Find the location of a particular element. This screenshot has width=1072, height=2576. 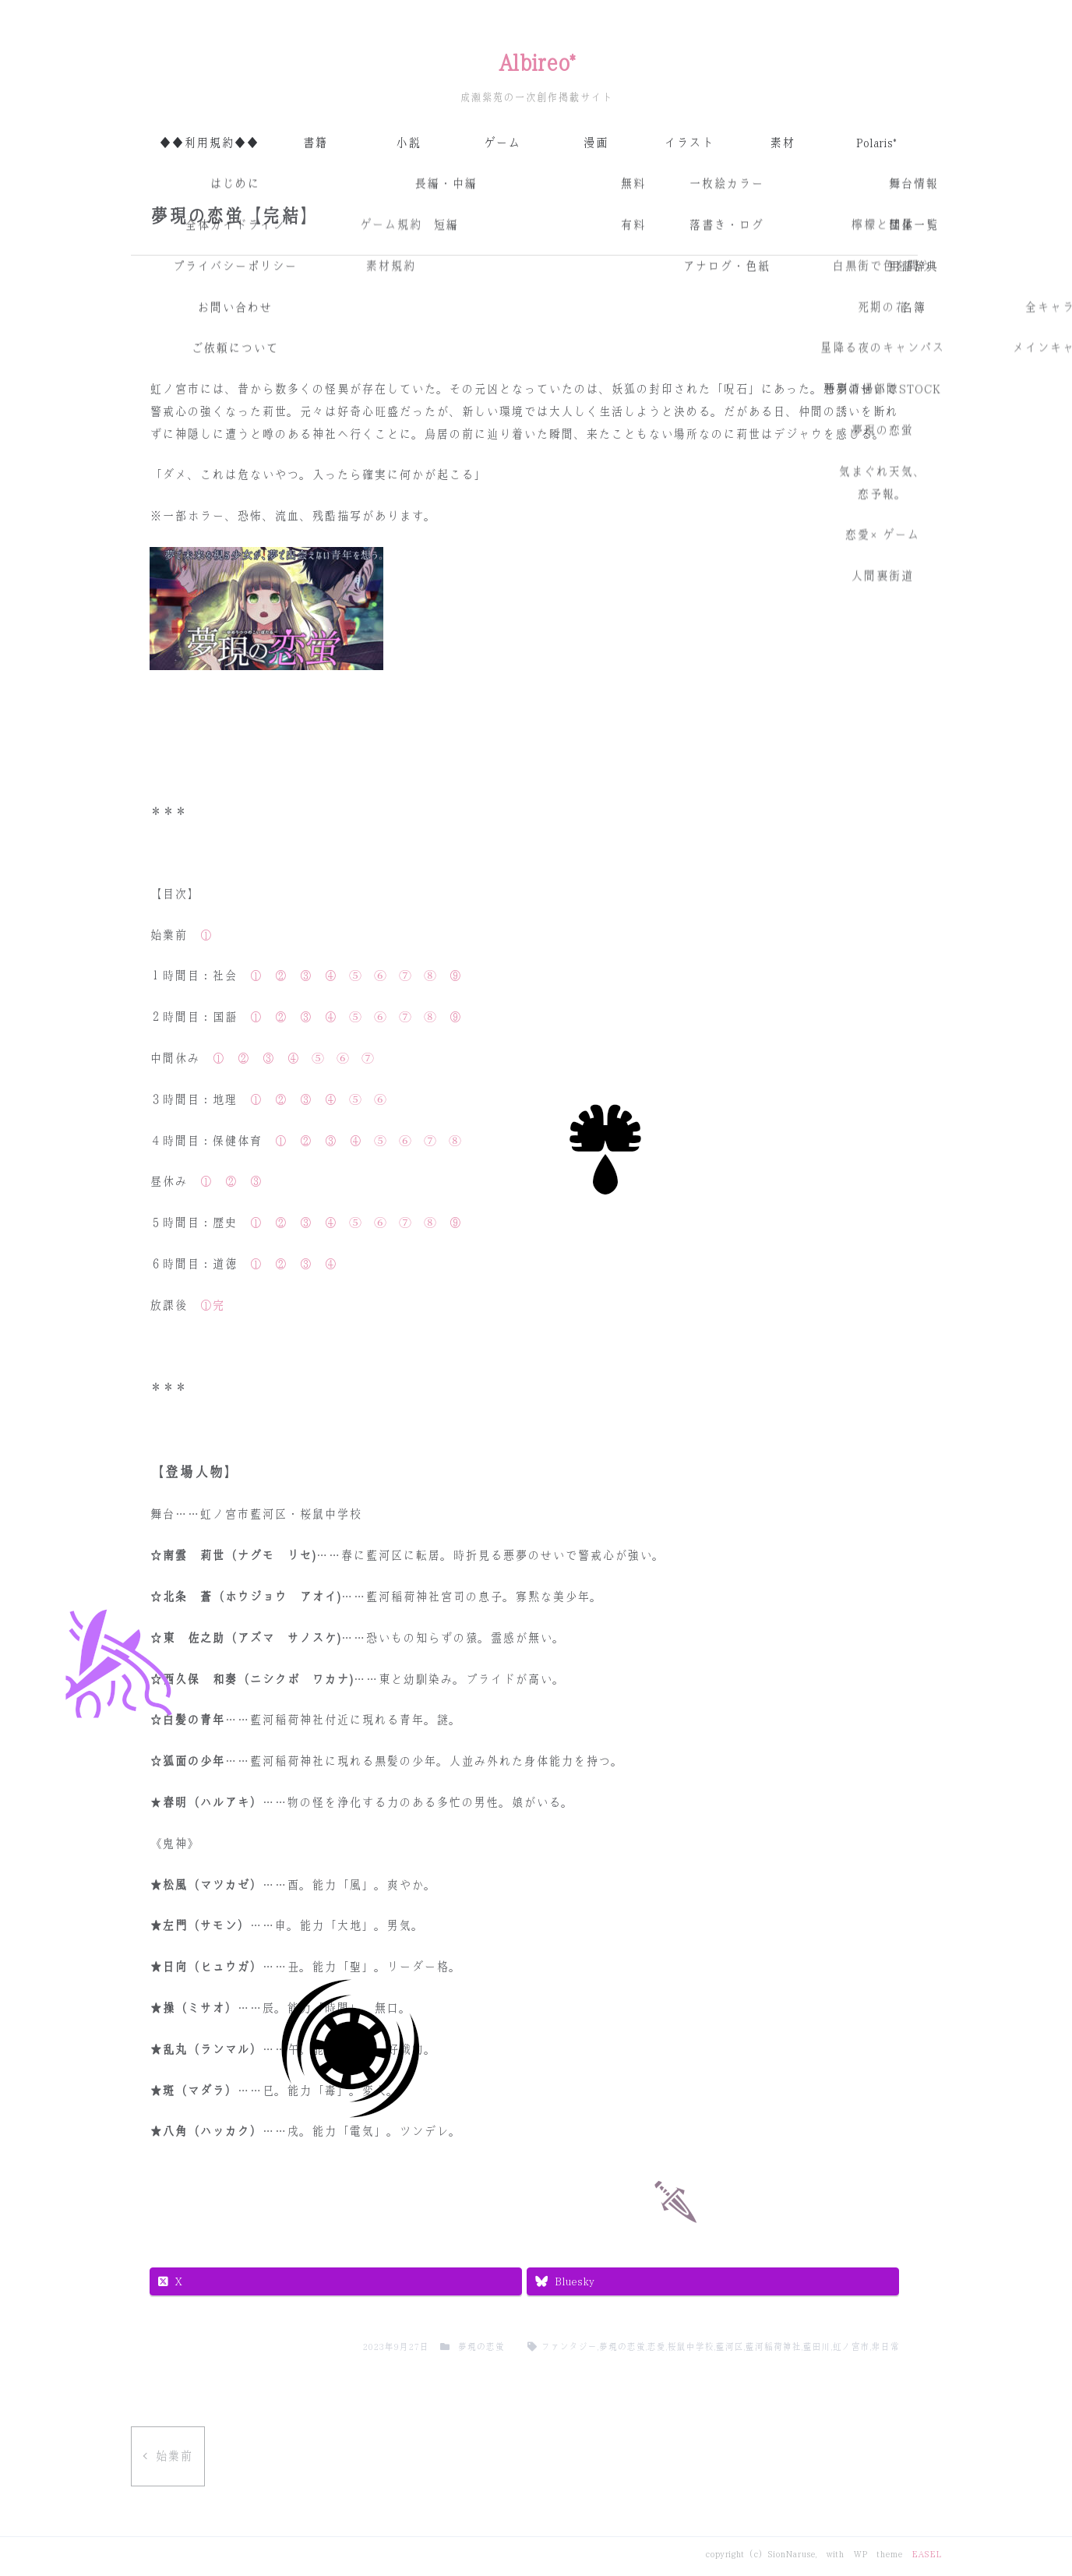

equip a dagger or short blade weapon is located at coordinates (675, 2202).